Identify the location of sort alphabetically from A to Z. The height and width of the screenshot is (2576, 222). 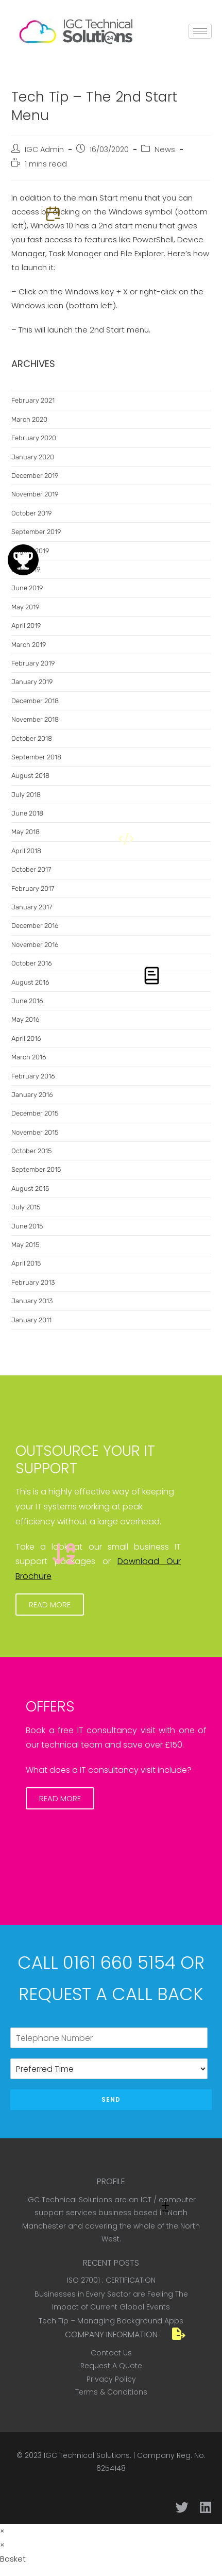
(64, 1554).